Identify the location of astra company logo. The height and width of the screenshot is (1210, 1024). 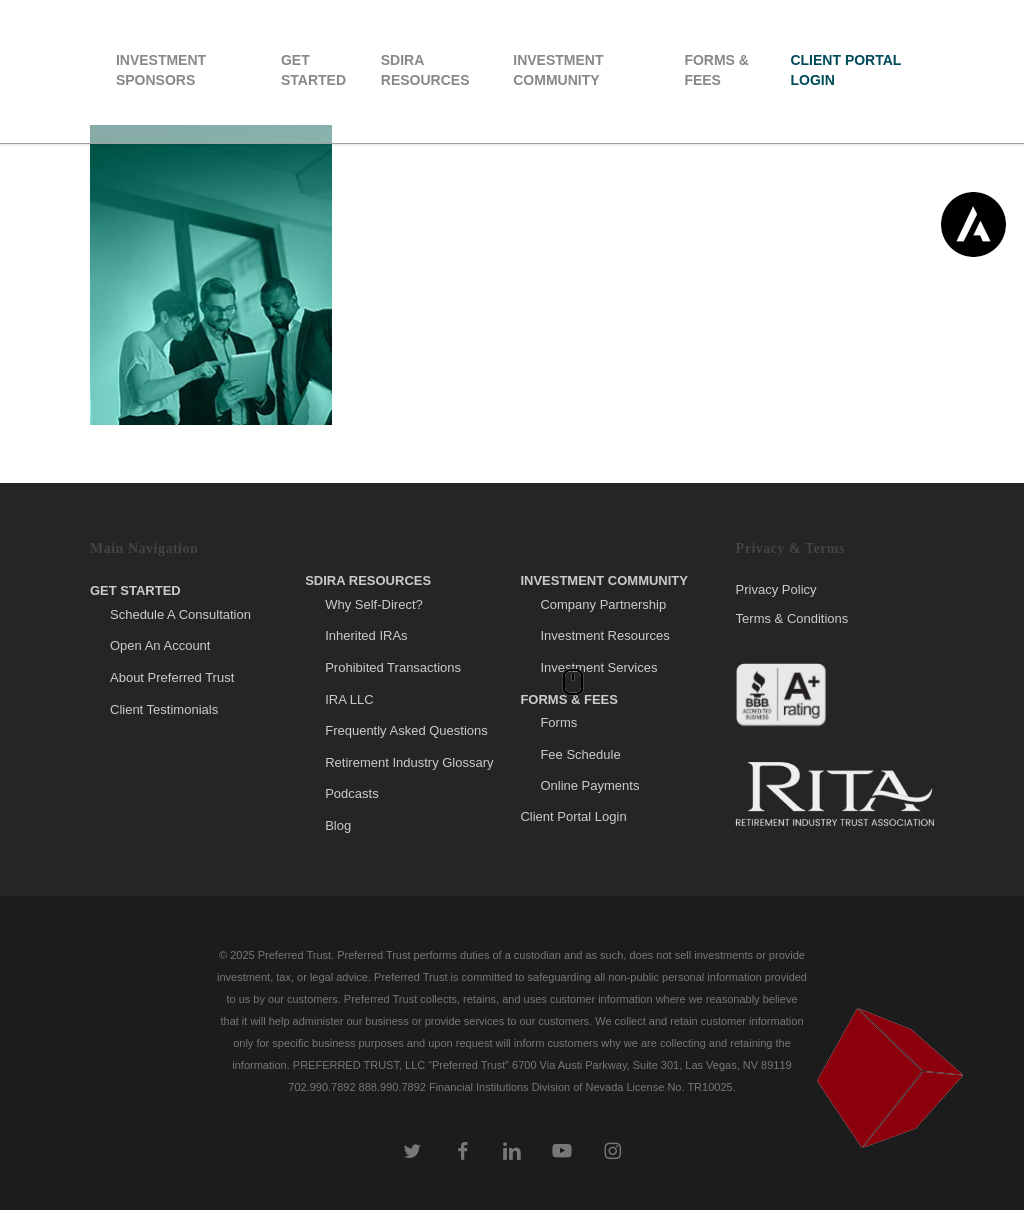
(973, 224).